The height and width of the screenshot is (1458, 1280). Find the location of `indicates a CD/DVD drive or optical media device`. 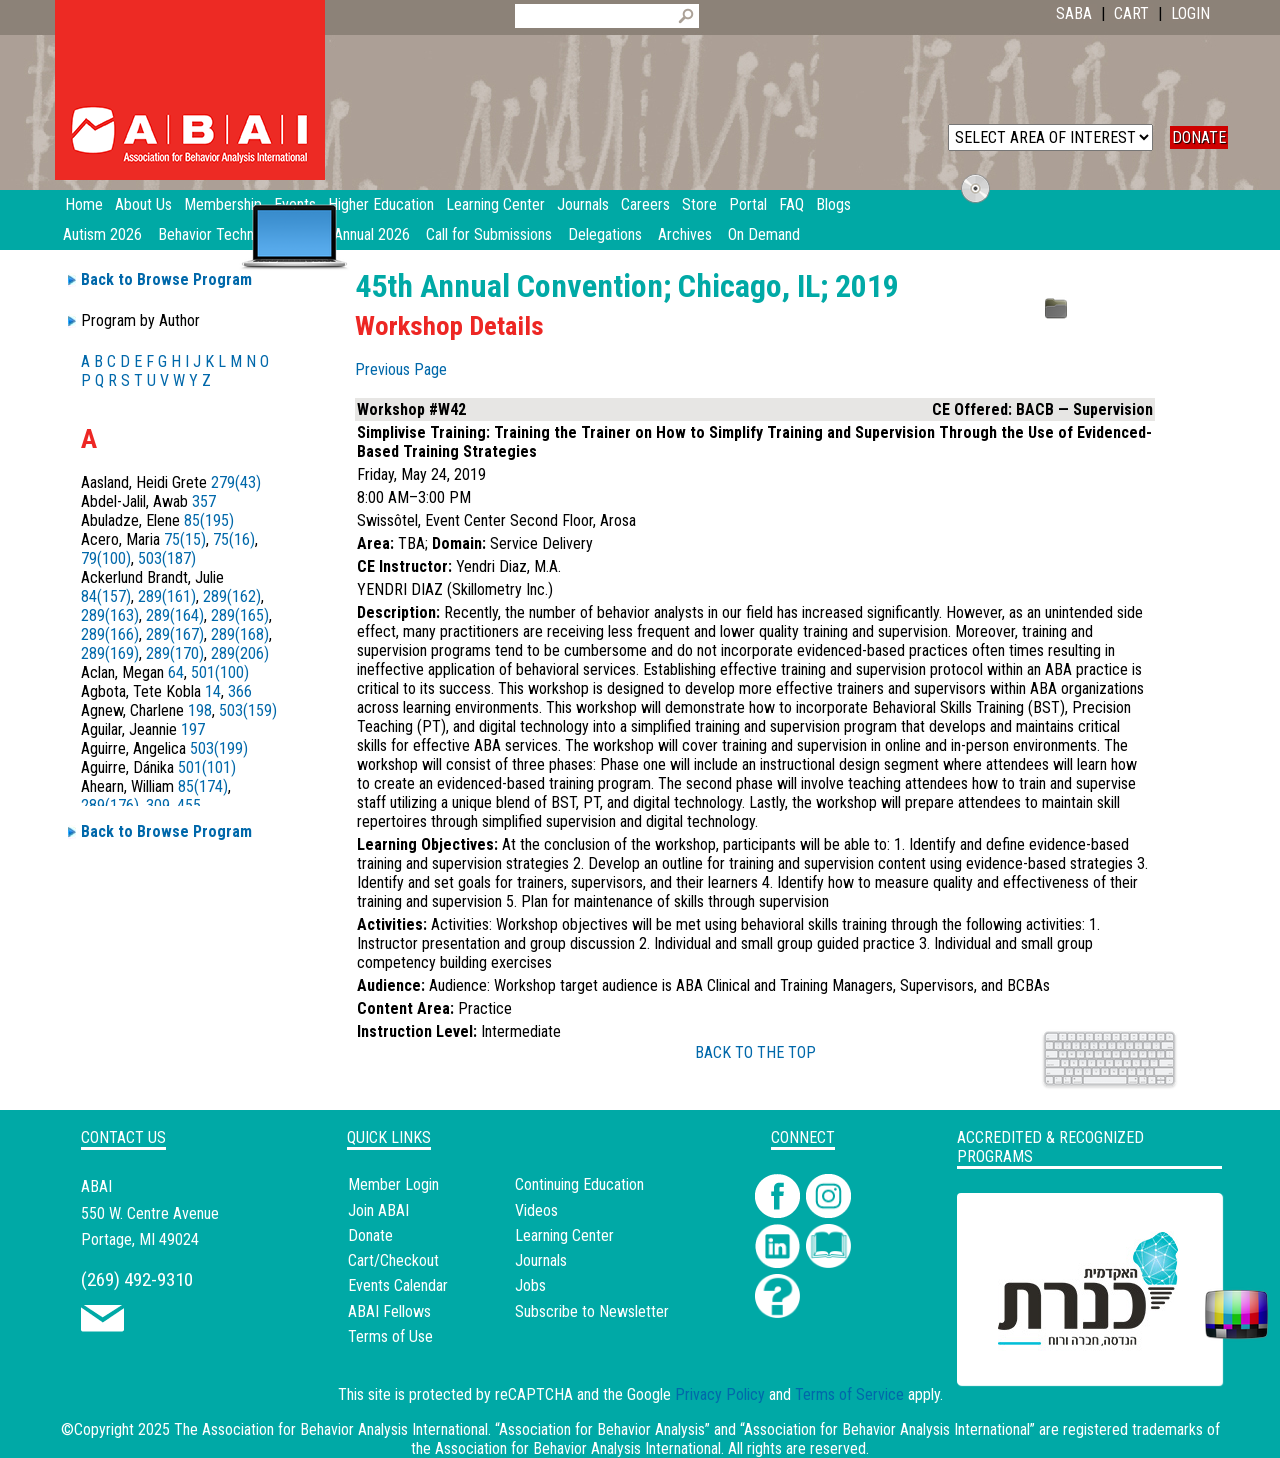

indicates a CD/DVD drive or optical media device is located at coordinates (975, 188).